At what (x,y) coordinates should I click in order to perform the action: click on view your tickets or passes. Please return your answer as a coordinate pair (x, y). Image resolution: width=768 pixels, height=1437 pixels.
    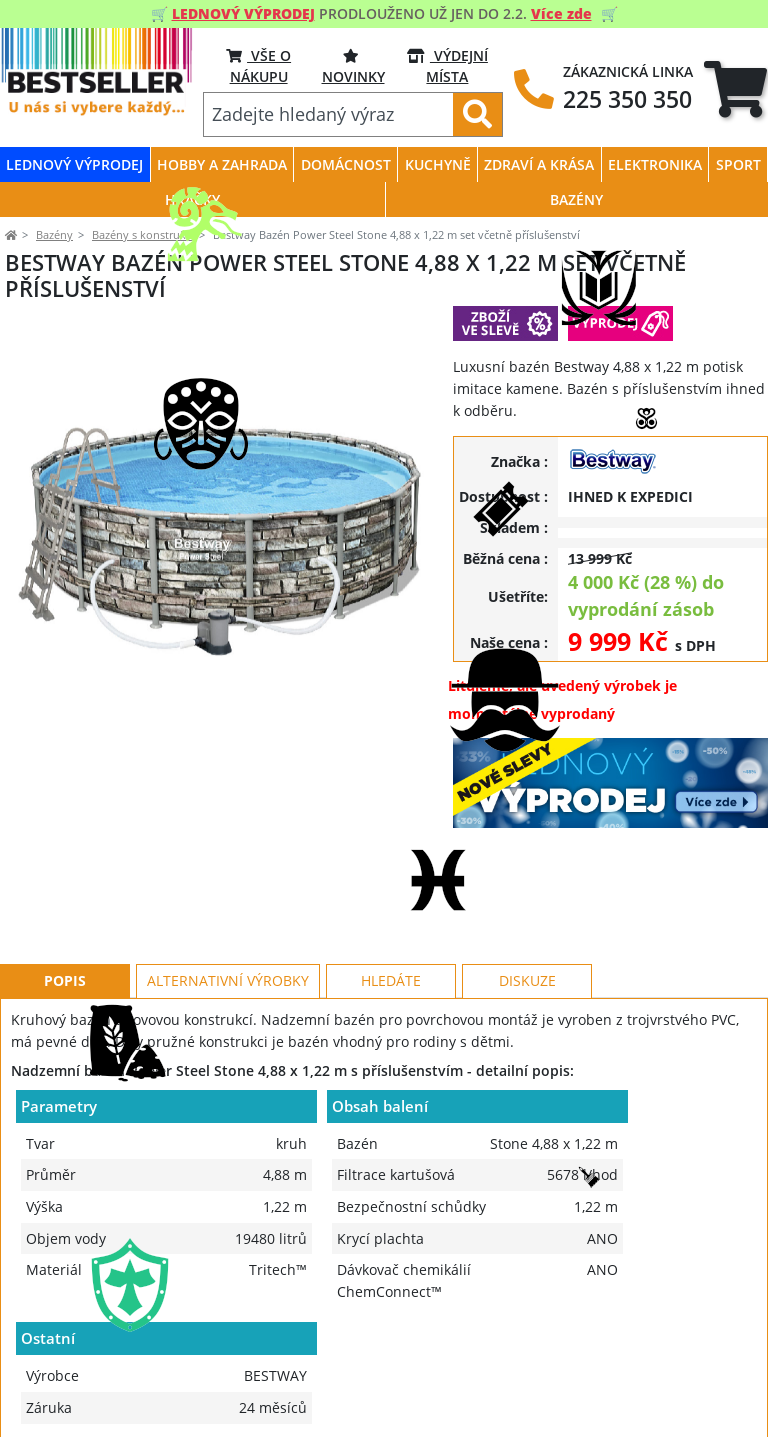
    Looking at the image, I should click on (501, 509).